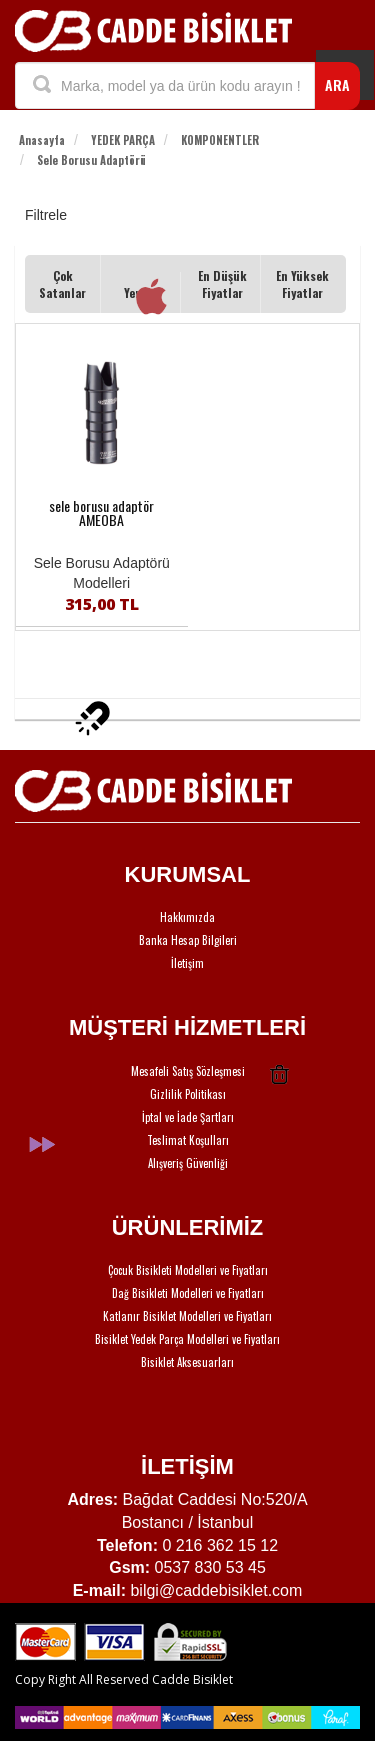  I want to click on skip to next track, so click(42, 1144).